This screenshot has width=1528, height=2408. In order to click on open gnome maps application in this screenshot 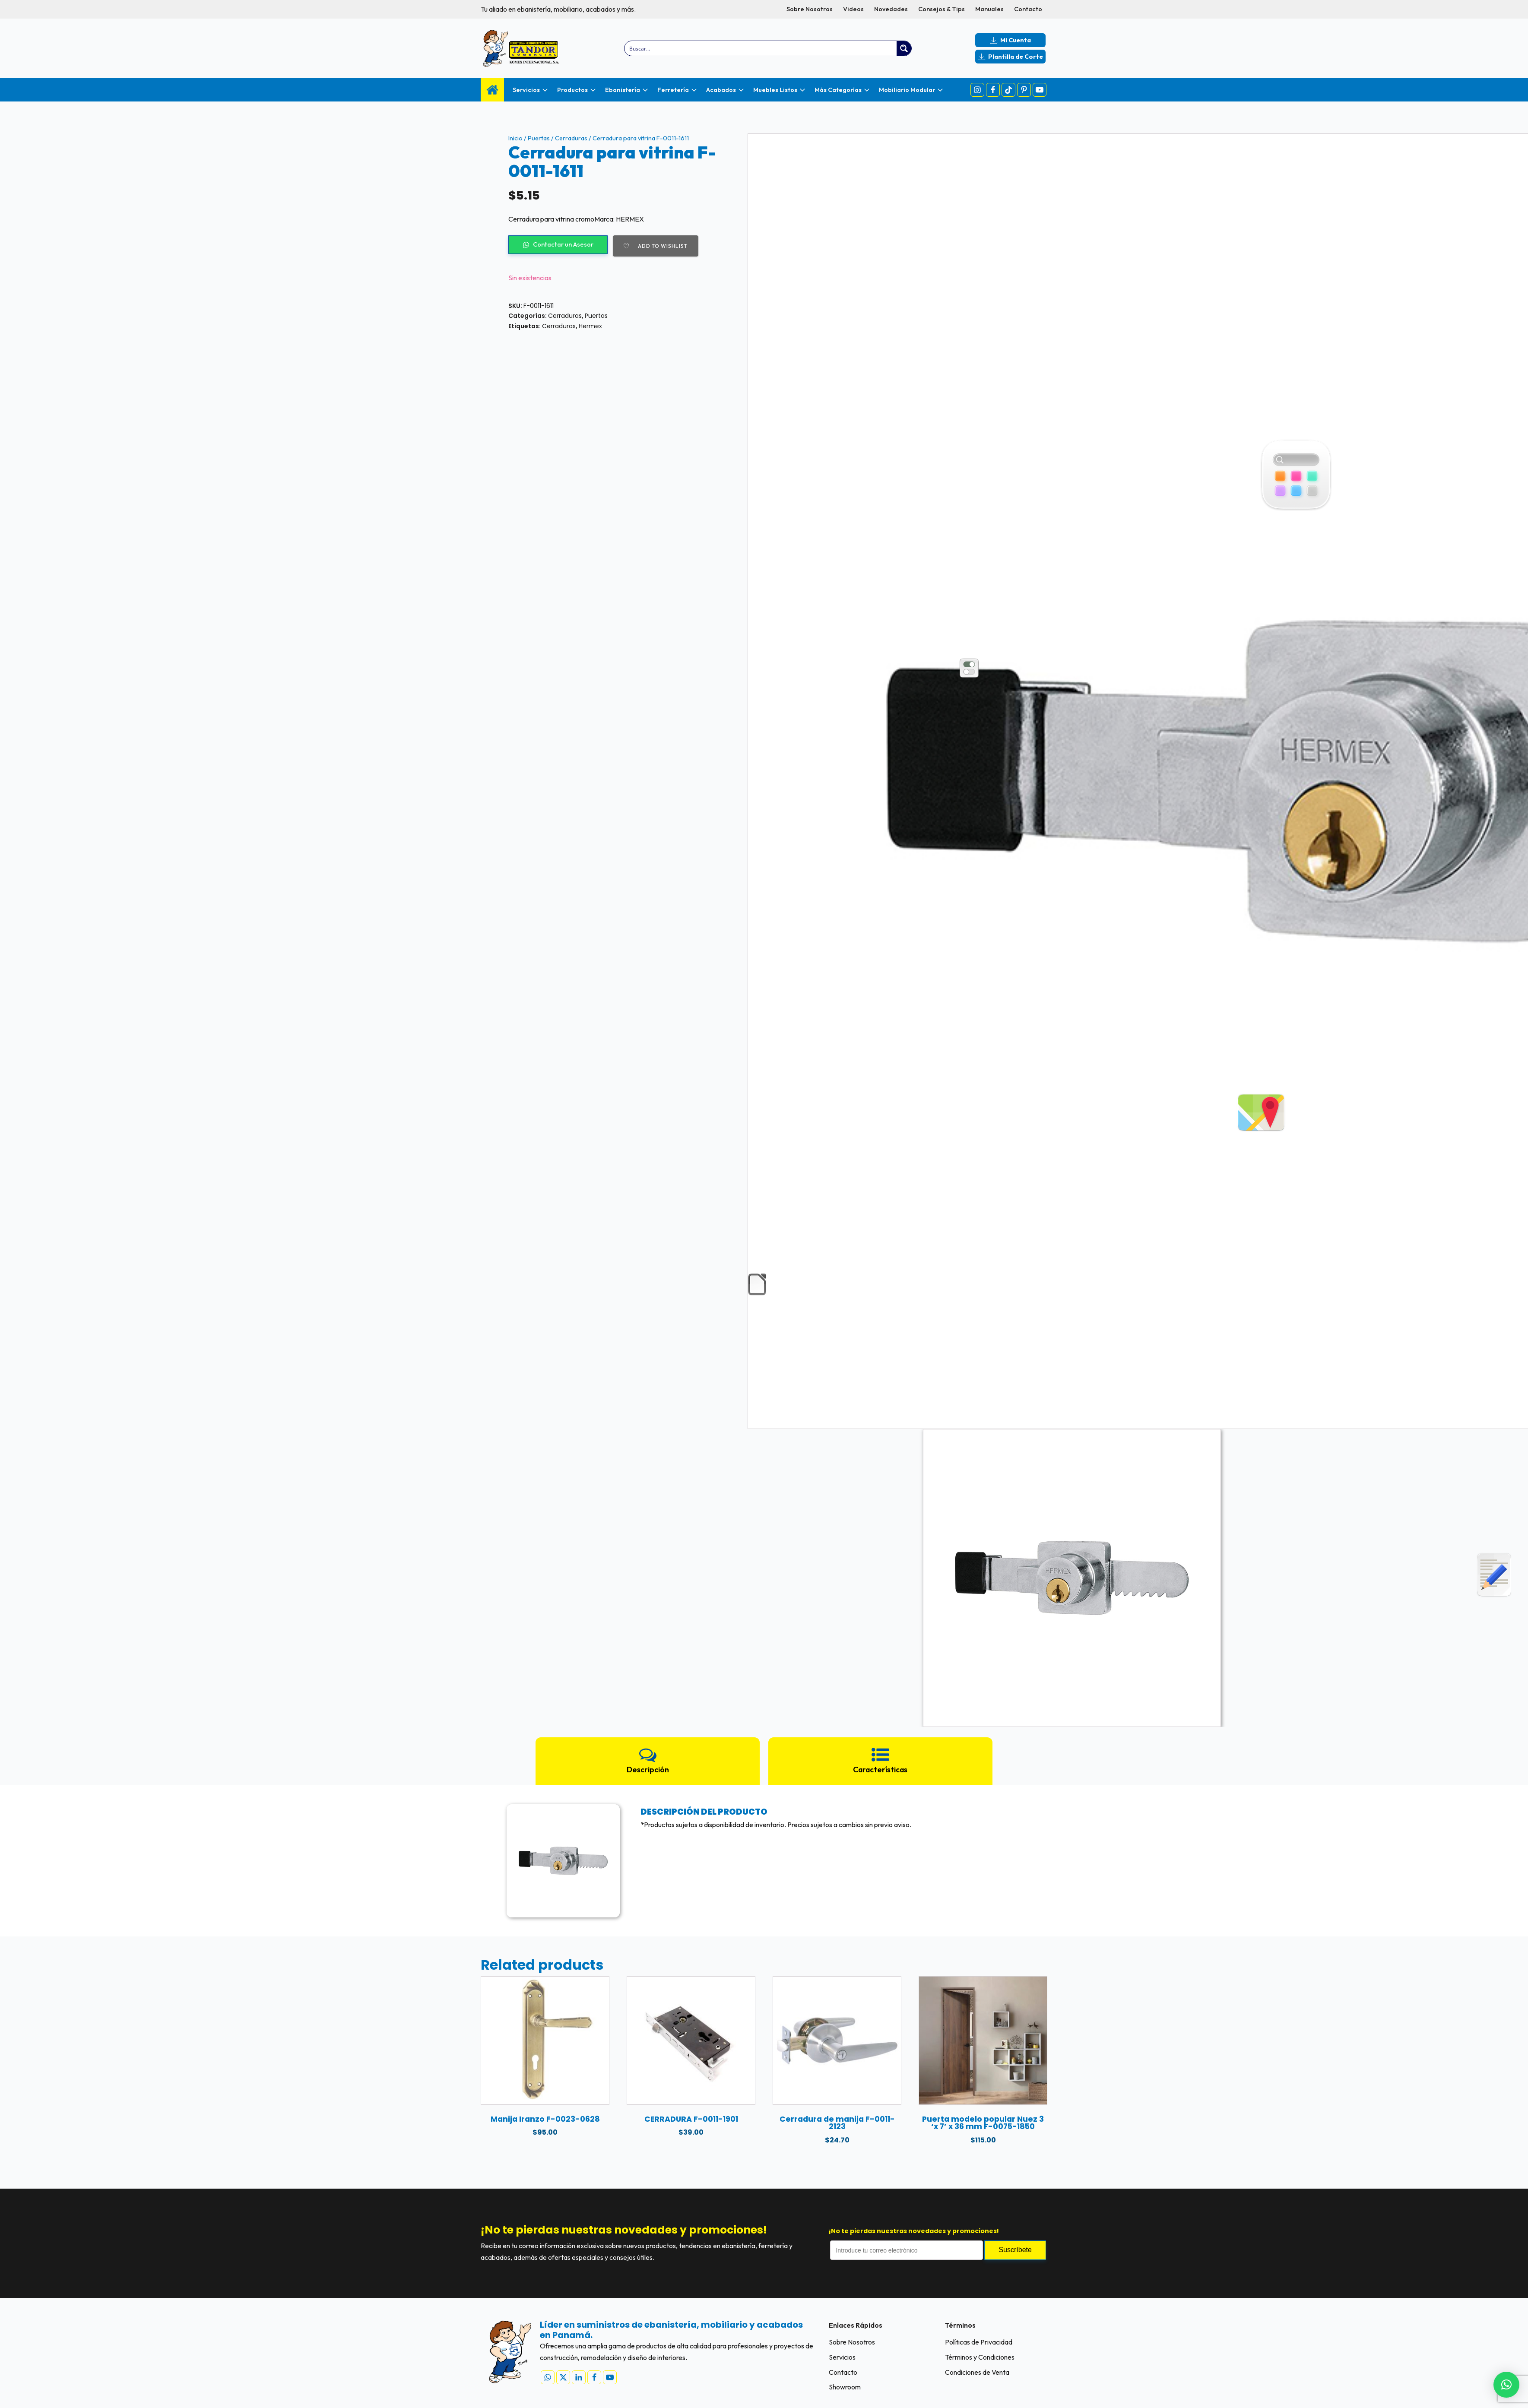, I will do `click(1261, 1112)`.